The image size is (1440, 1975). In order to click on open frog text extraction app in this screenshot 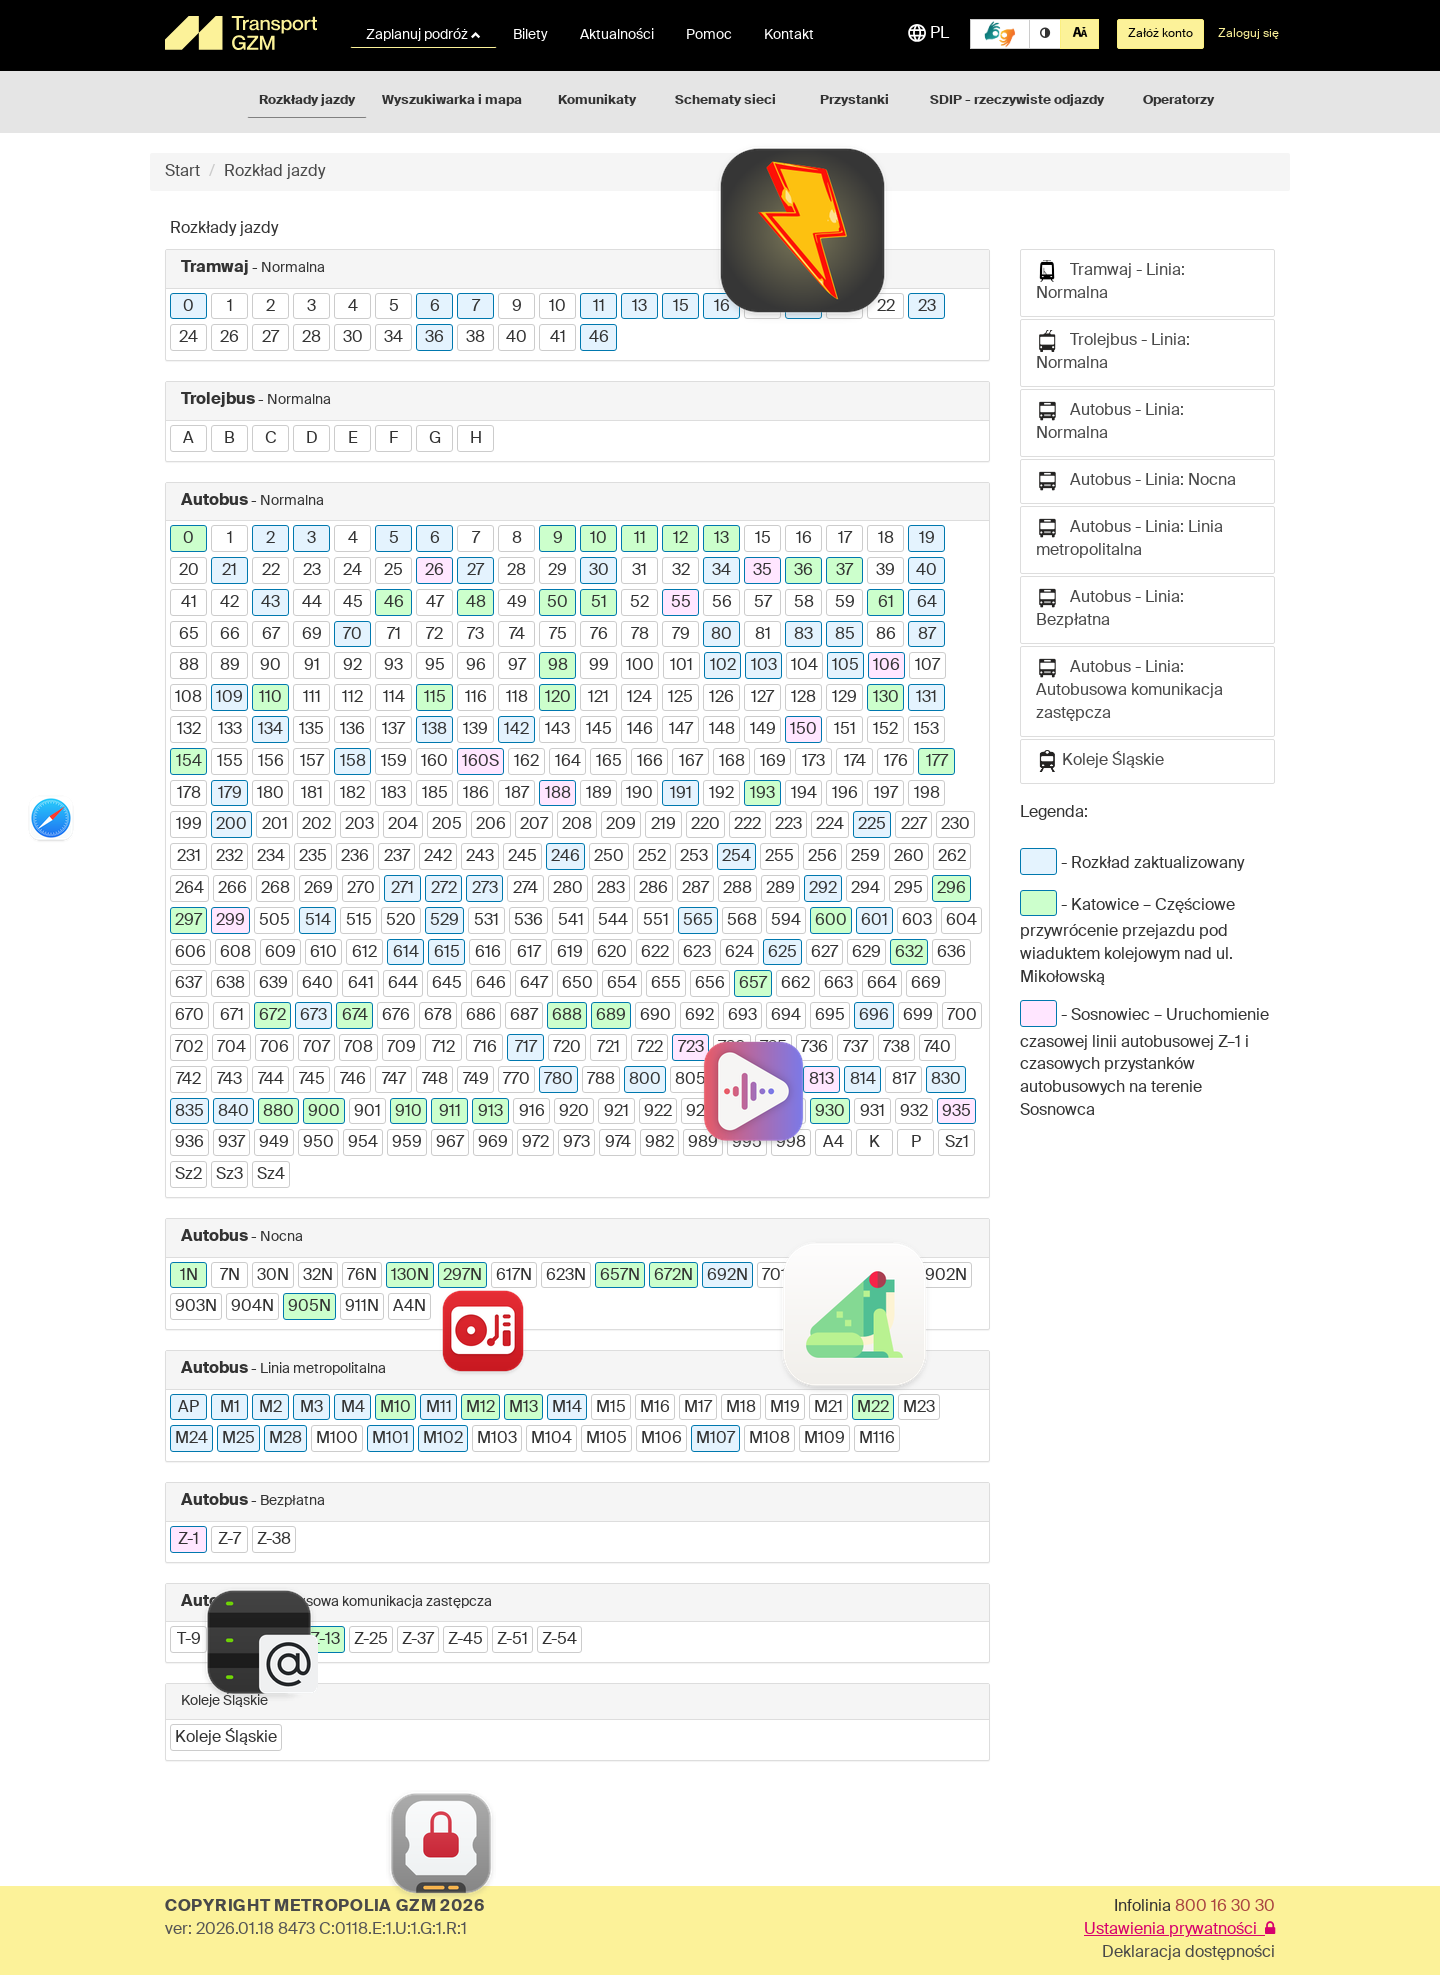, I will do `click(854, 1314)`.